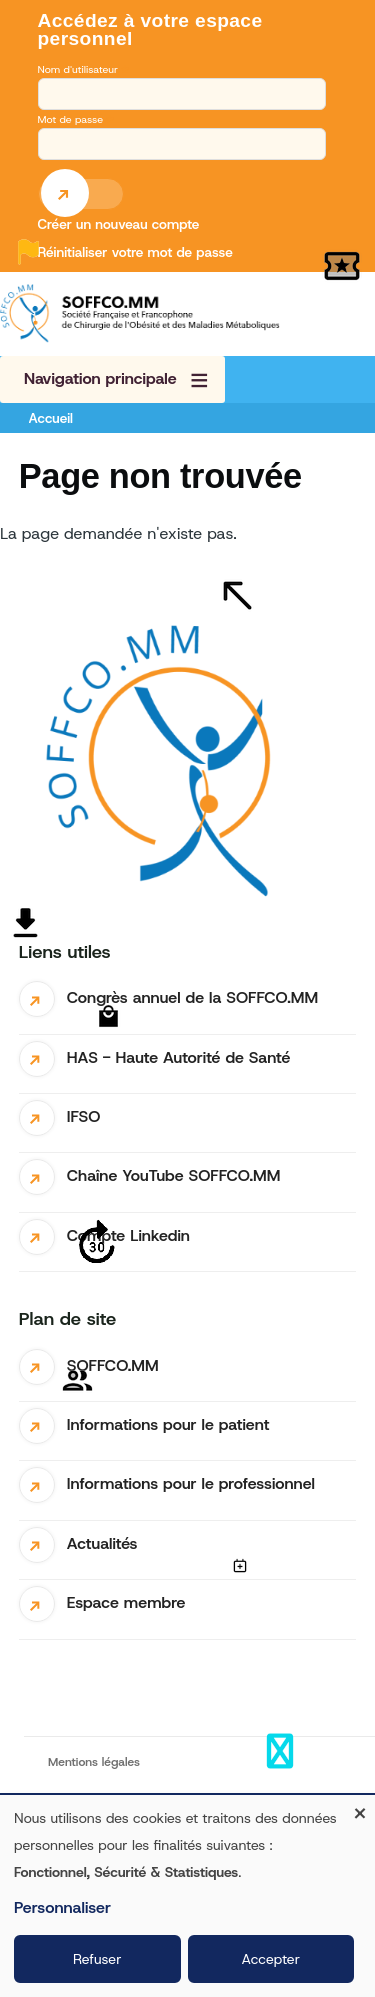 The height and width of the screenshot is (1997, 375). I want to click on open shopping bag or cart, so click(108, 1016).